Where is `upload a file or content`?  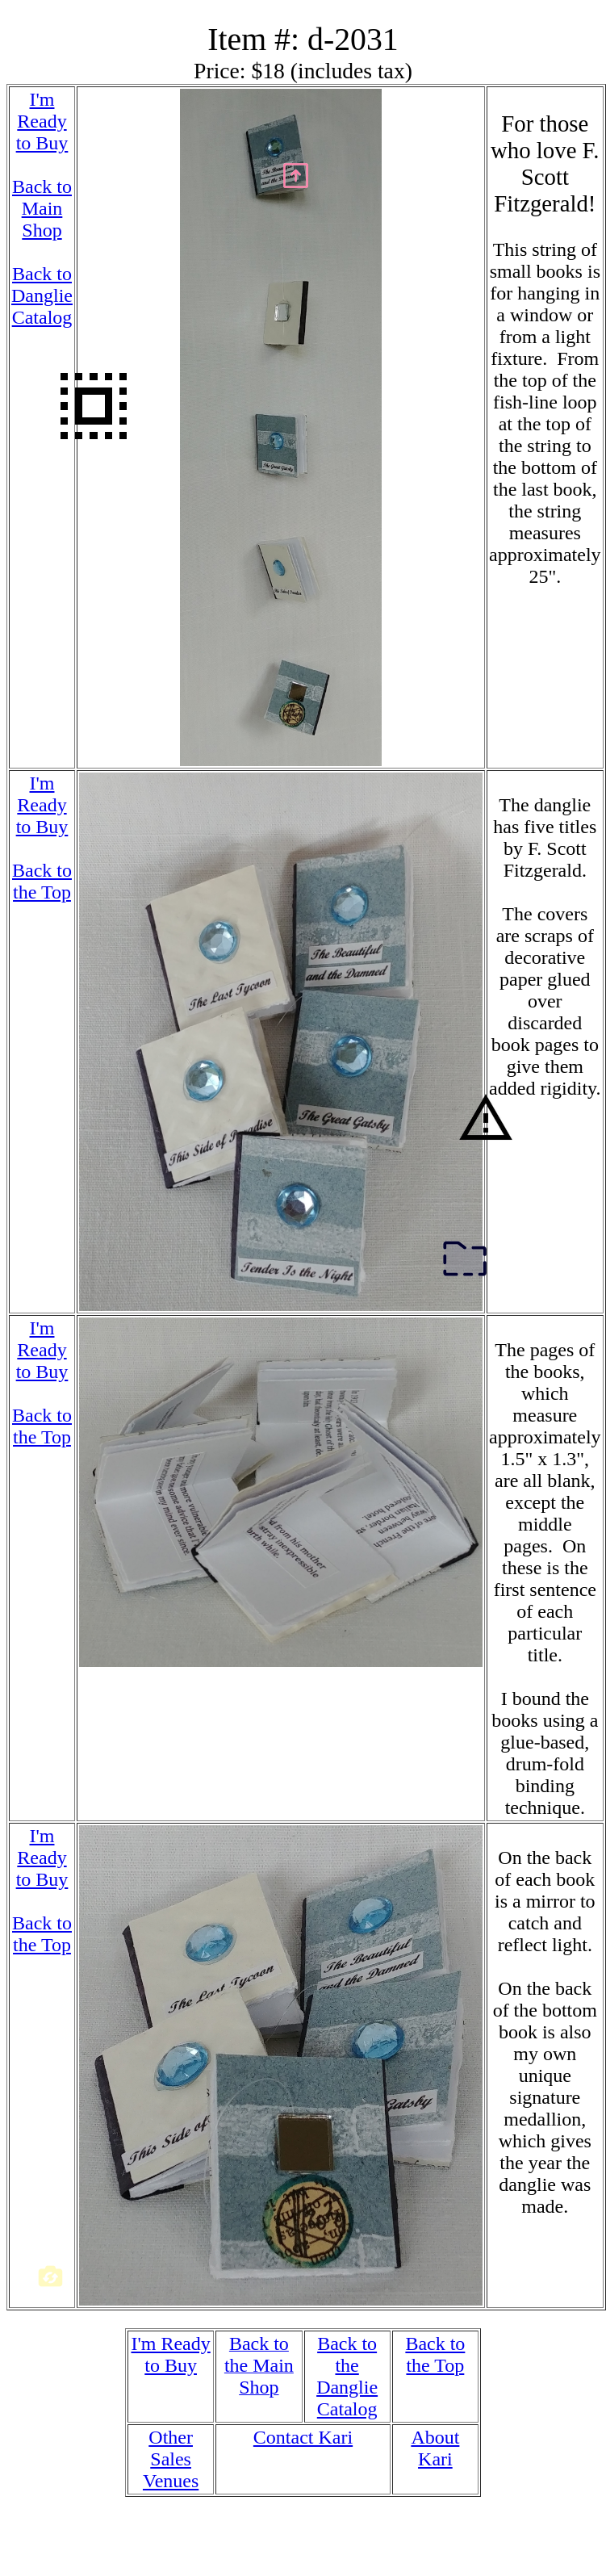 upload a file or content is located at coordinates (295, 175).